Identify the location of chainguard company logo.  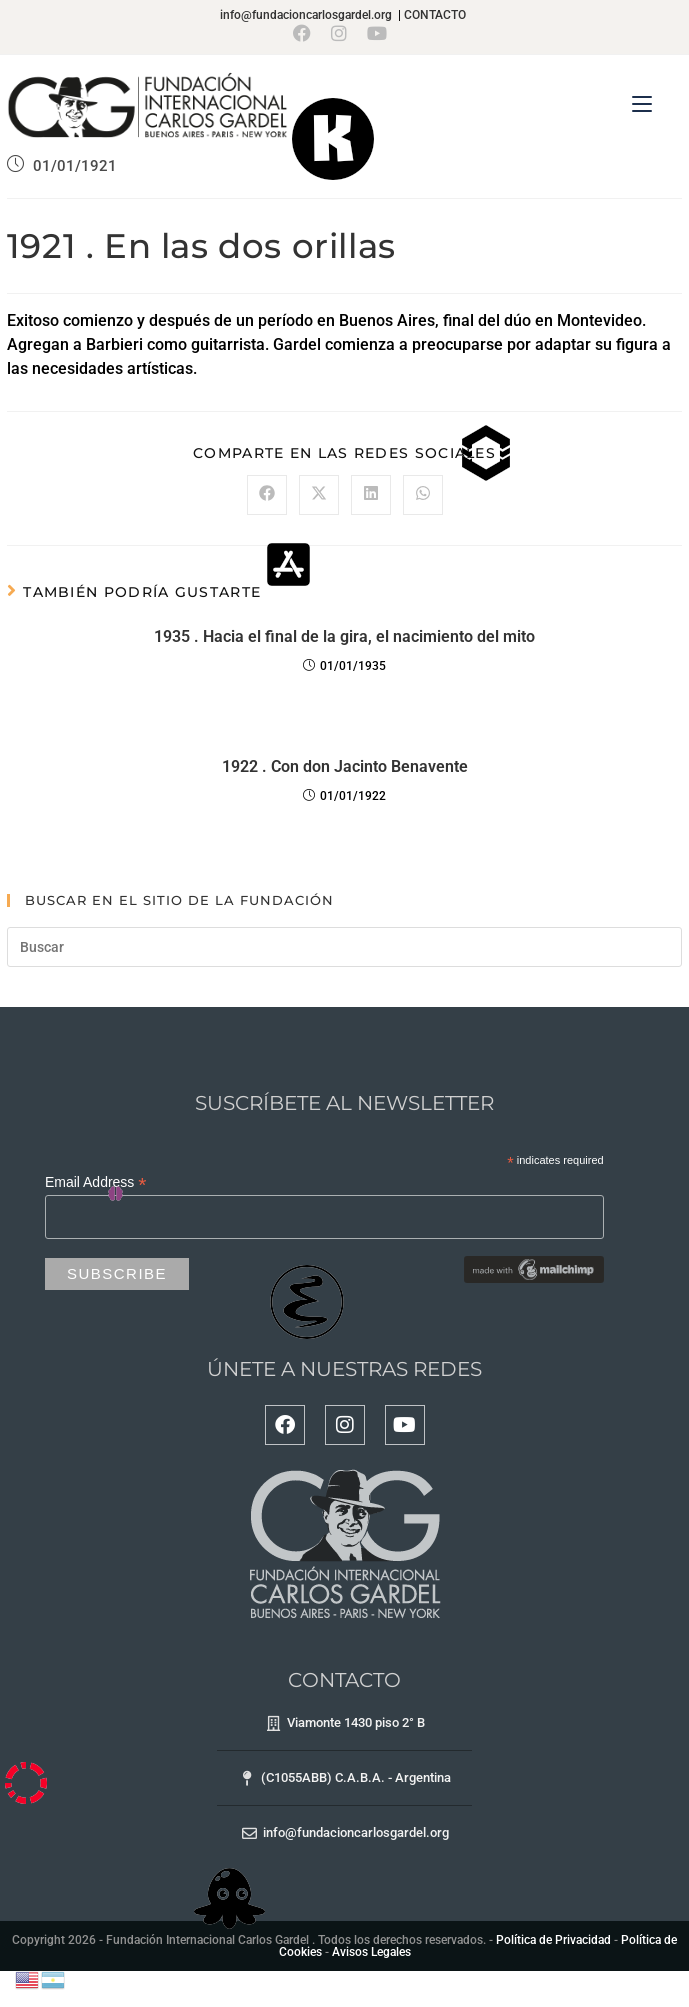
(229, 1898).